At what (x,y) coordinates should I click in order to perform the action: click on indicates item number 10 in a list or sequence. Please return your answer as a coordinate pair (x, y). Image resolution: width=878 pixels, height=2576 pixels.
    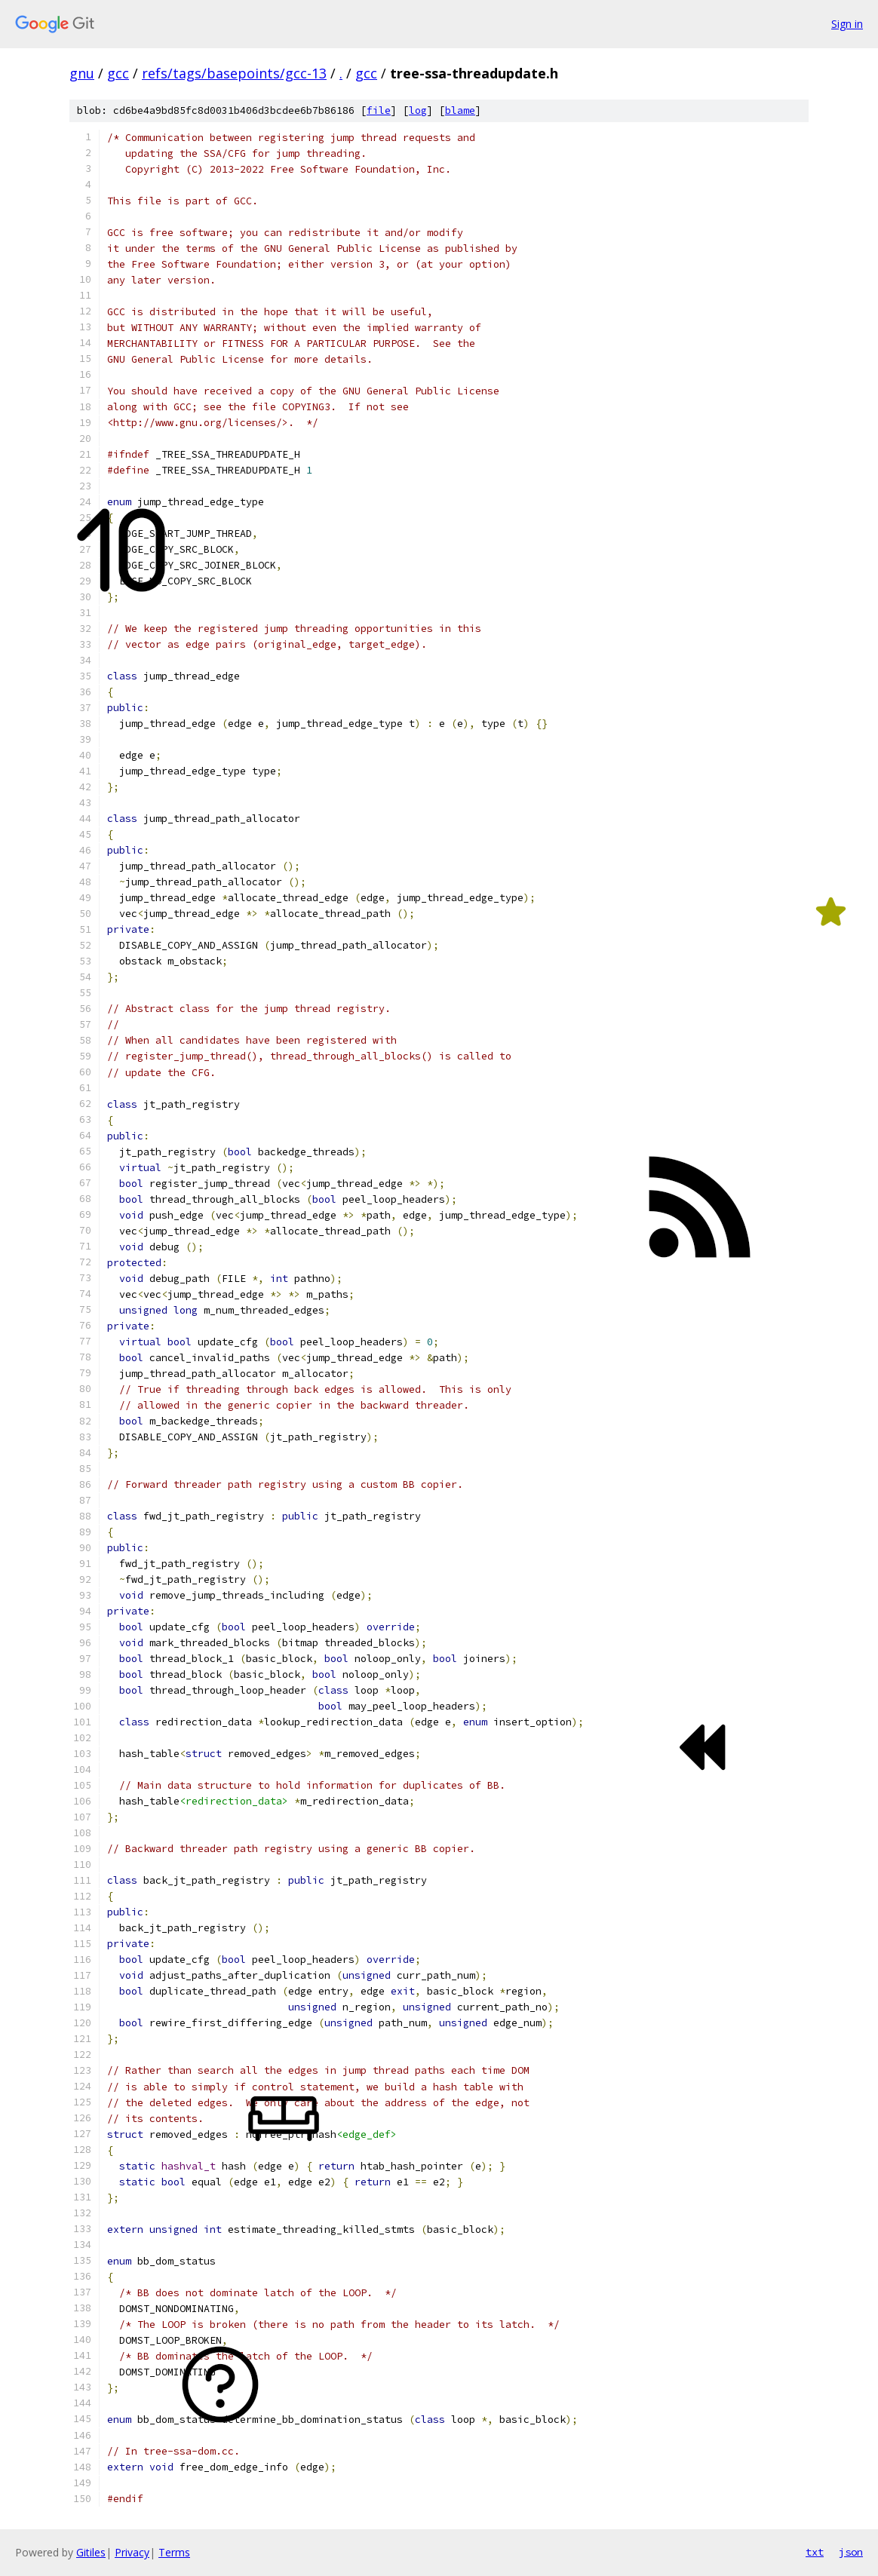
    Looking at the image, I should click on (123, 550).